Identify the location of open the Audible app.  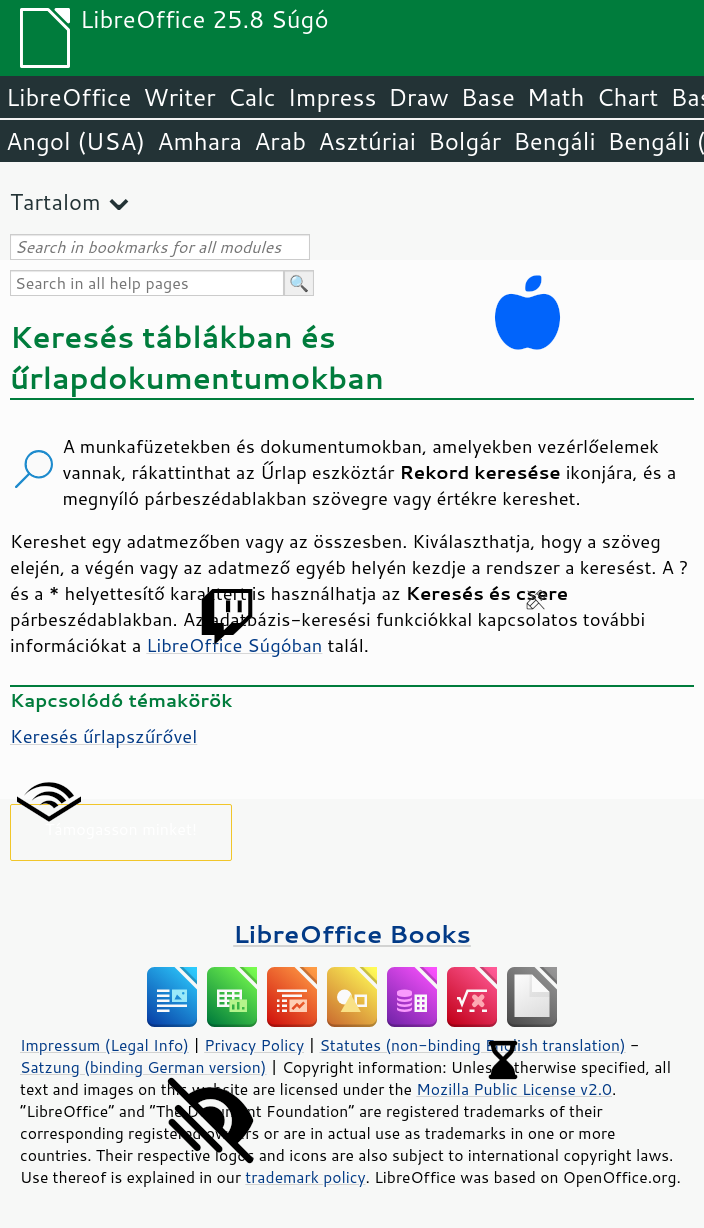
(49, 802).